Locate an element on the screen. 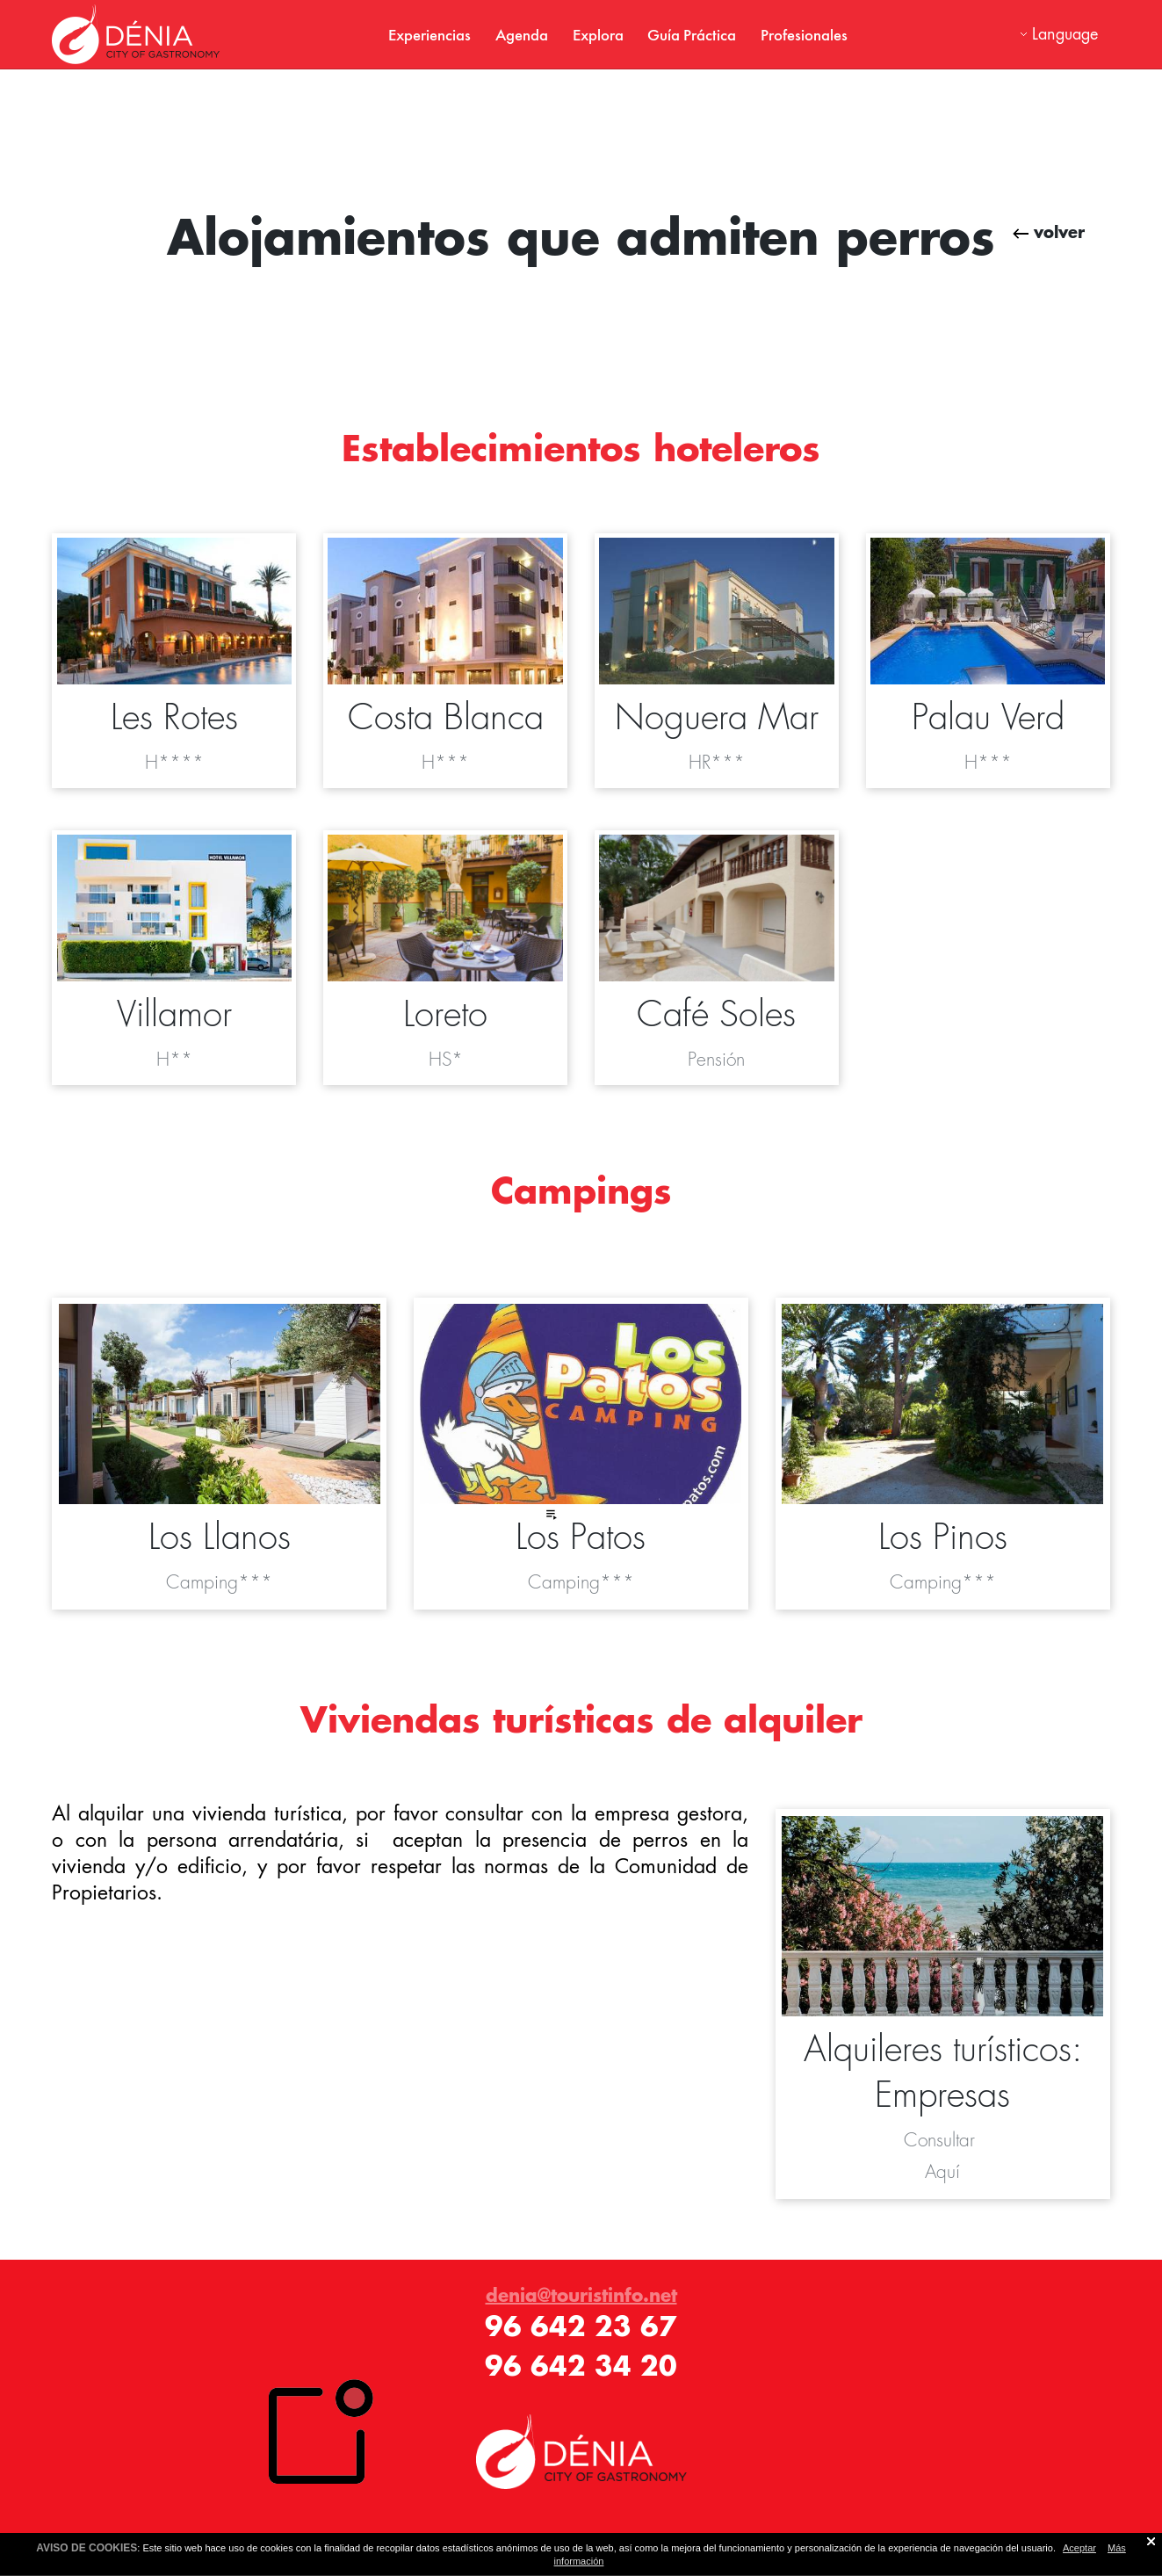 This screenshot has width=1162, height=2576. play all items in a playlist is located at coordinates (552, 1514).